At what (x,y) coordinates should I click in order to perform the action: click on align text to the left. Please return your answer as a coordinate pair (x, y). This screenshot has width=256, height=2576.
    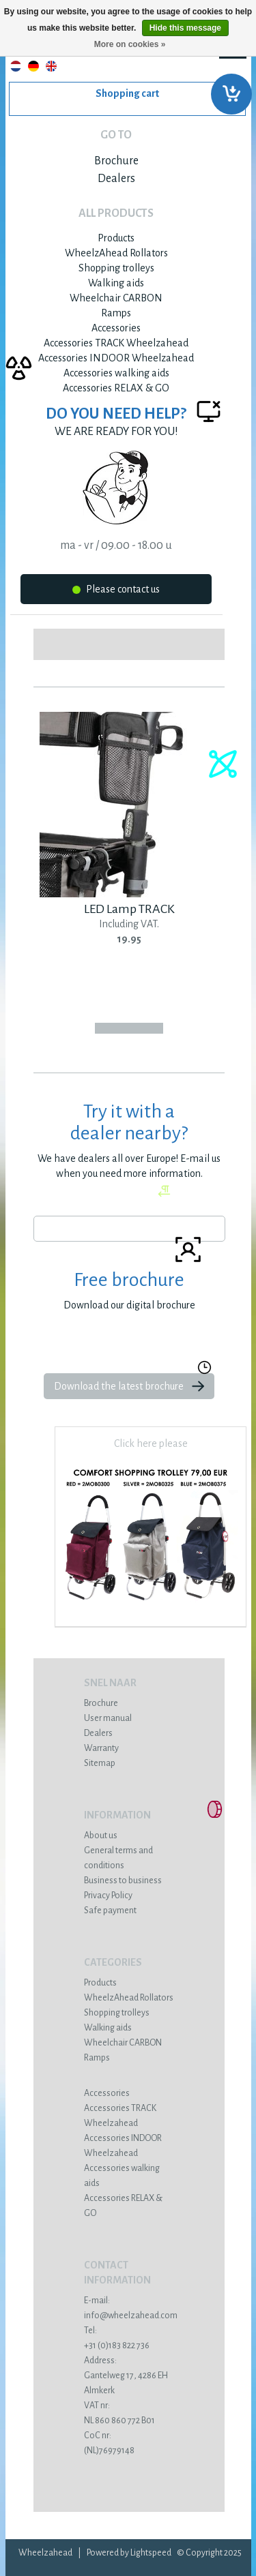
    Looking at the image, I should click on (164, 1190).